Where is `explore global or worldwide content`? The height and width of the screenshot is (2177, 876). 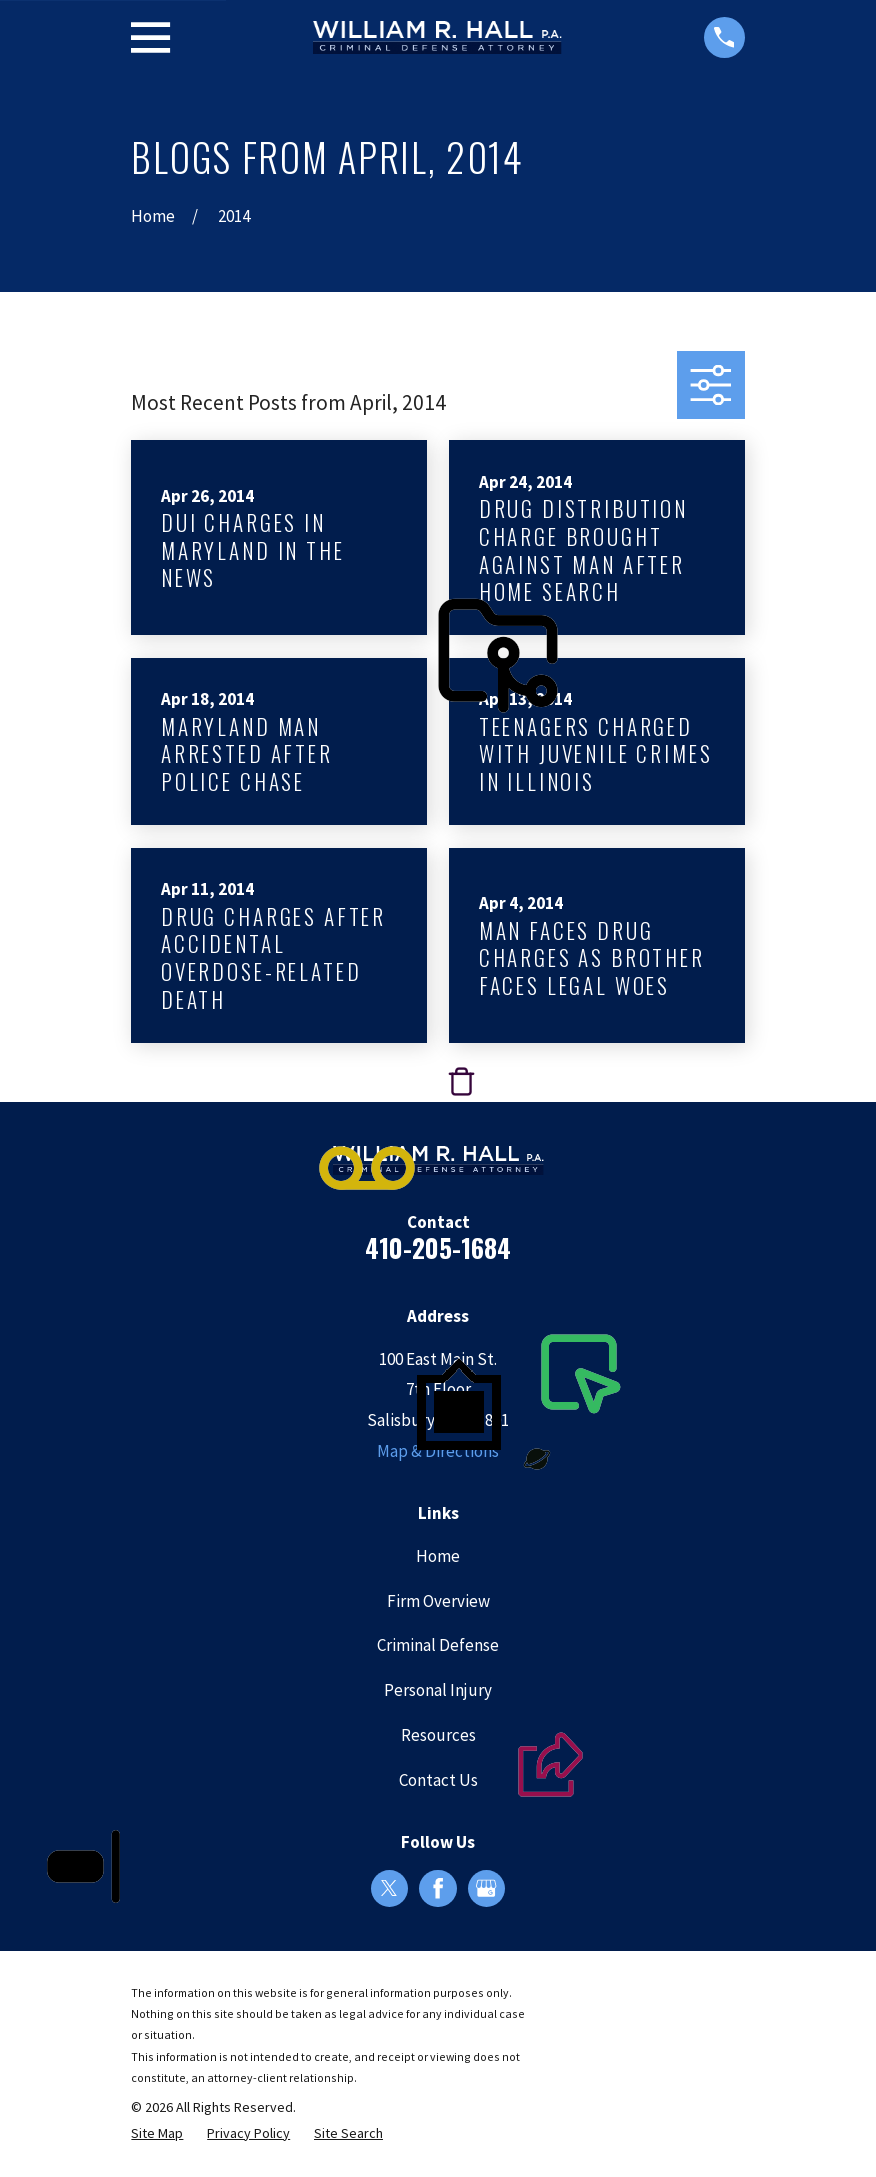 explore global or worldwide content is located at coordinates (537, 1459).